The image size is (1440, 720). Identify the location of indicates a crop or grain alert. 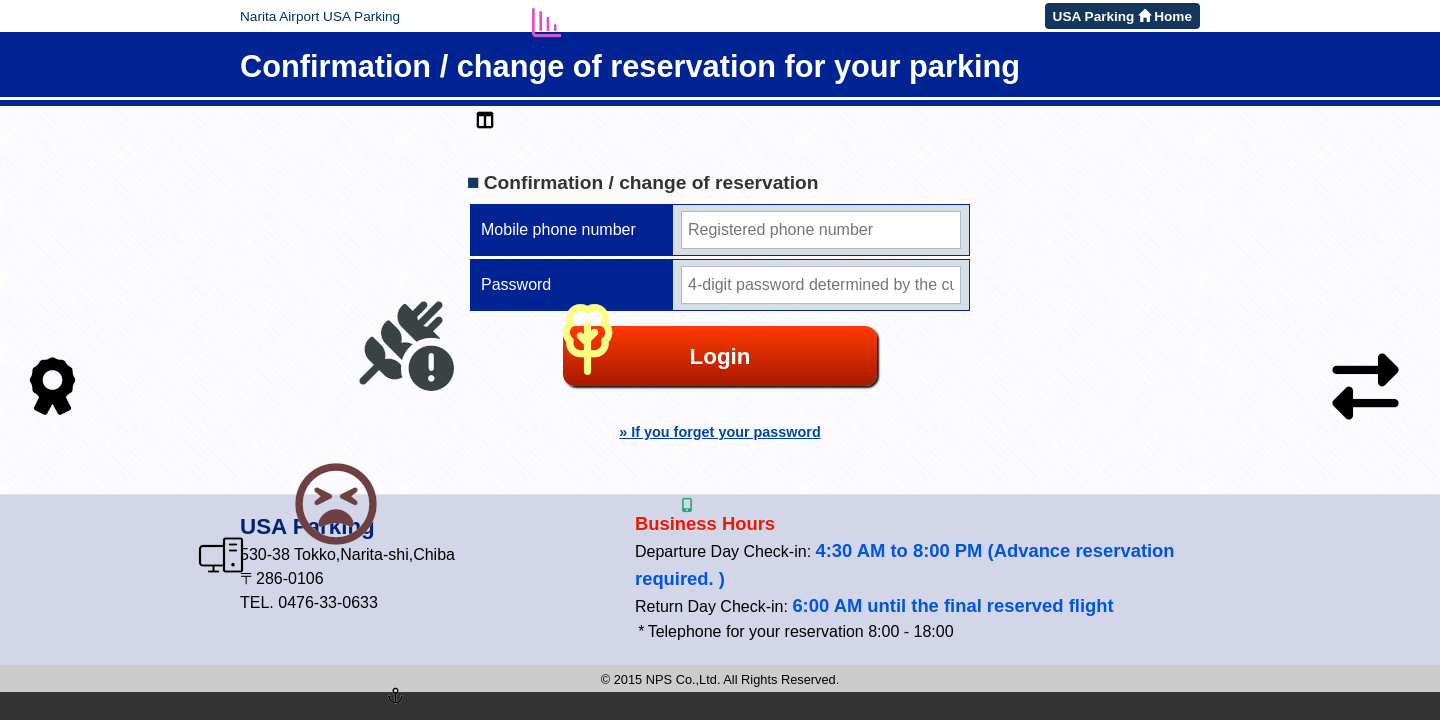
(403, 340).